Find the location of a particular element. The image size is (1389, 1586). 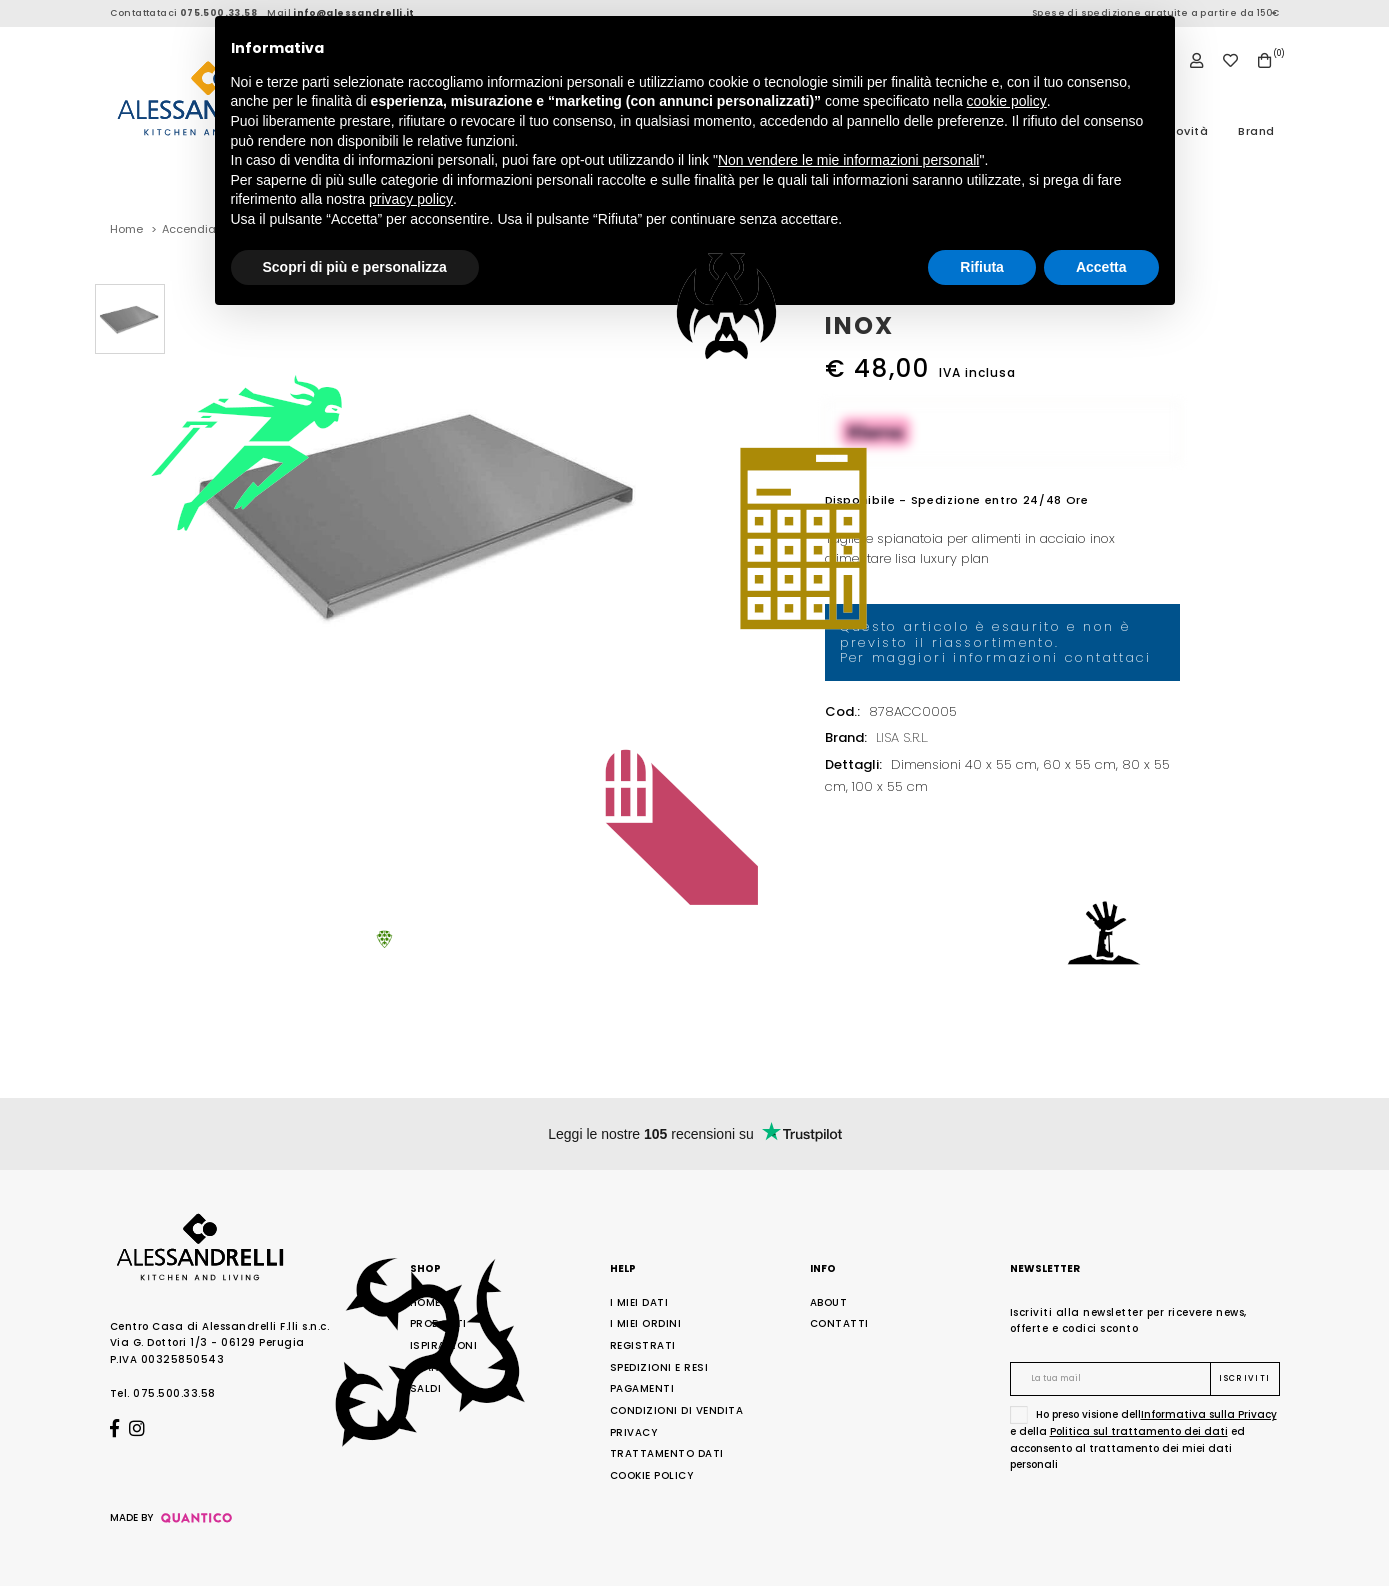

activate energy shield or defensive ability is located at coordinates (384, 939).